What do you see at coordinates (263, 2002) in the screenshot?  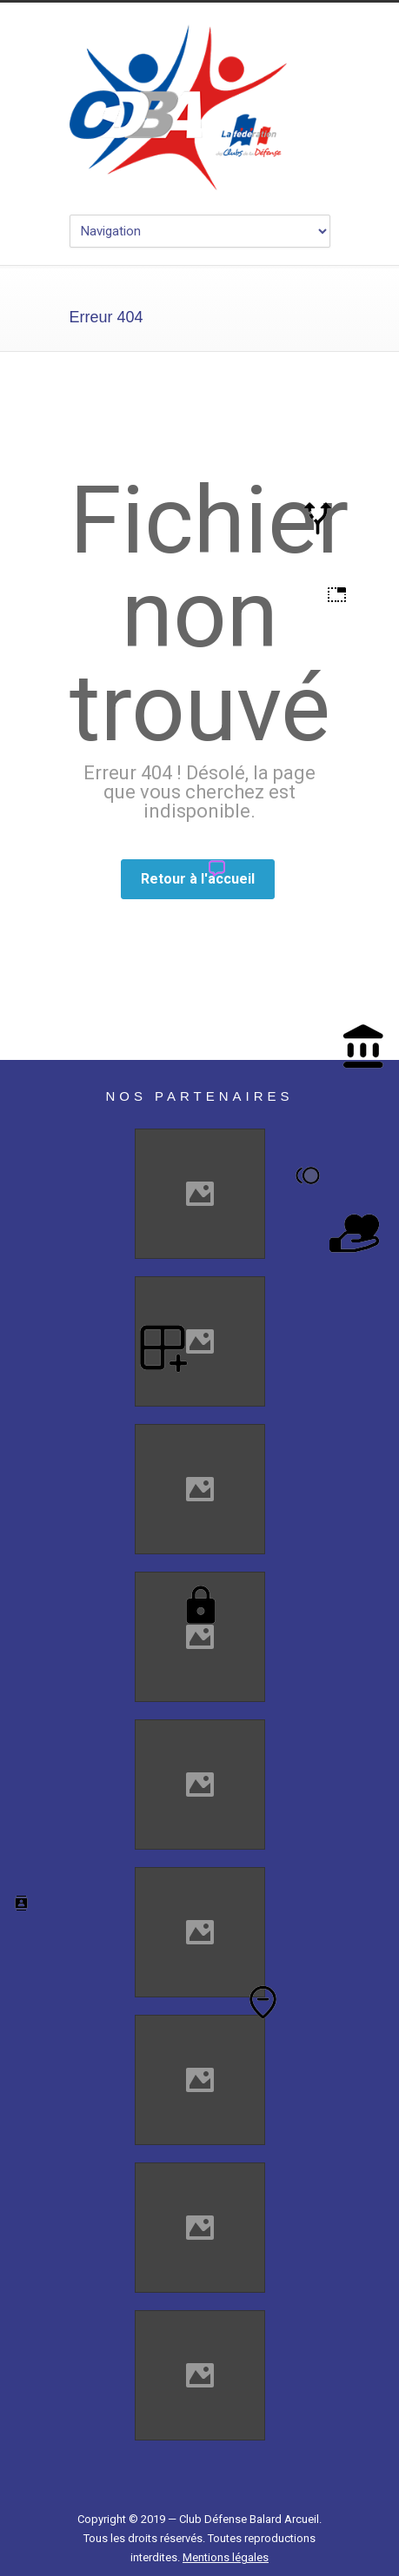 I see `remove a saved location` at bounding box center [263, 2002].